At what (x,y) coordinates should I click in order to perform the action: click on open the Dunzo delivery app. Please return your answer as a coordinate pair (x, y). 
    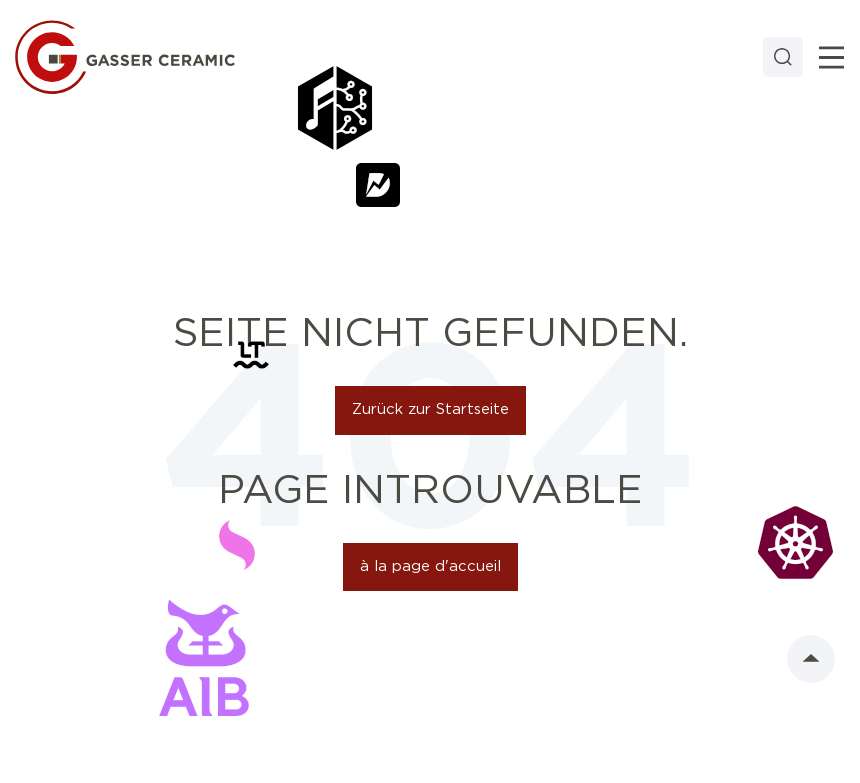
    Looking at the image, I should click on (378, 185).